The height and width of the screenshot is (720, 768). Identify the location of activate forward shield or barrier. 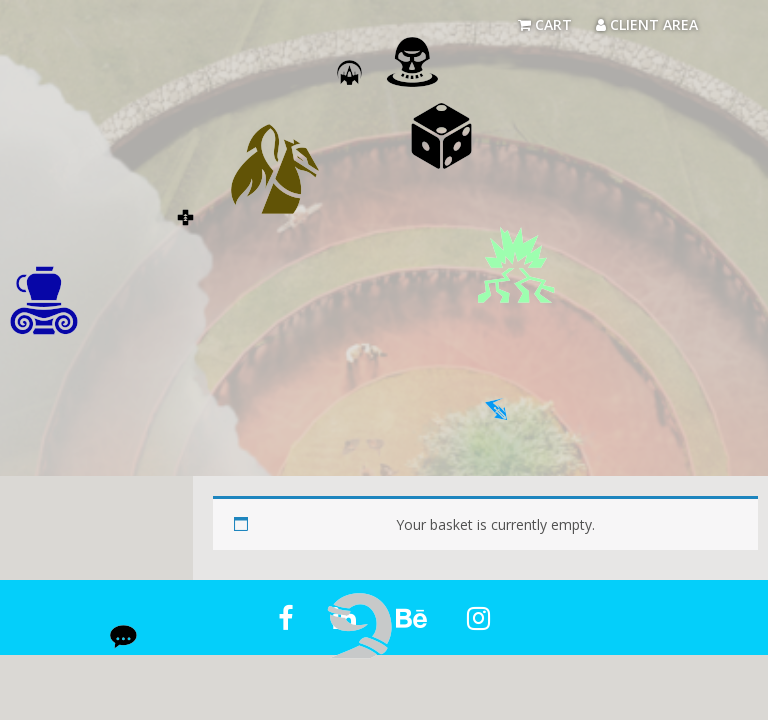
(349, 72).